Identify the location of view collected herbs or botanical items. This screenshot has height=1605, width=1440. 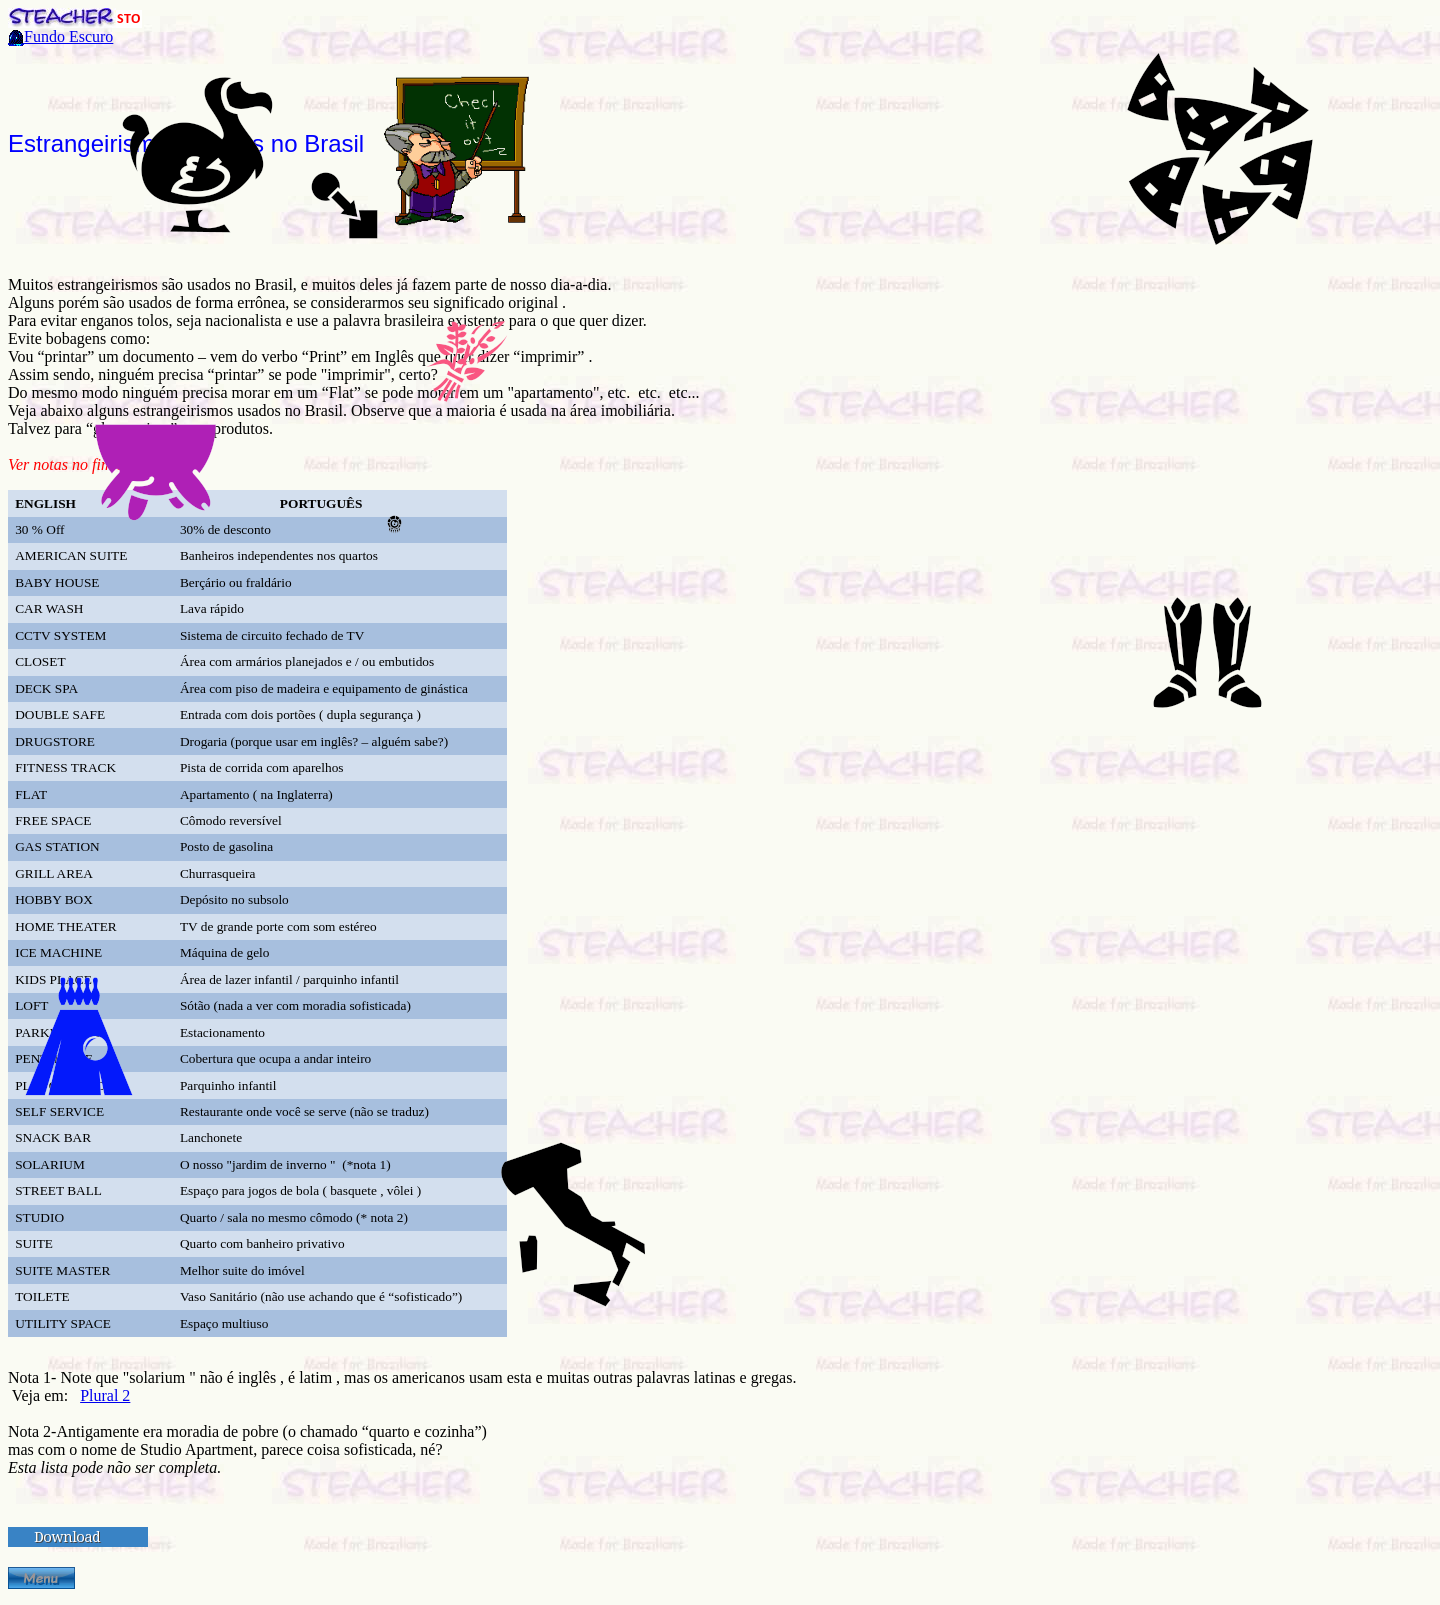
(466, 361).